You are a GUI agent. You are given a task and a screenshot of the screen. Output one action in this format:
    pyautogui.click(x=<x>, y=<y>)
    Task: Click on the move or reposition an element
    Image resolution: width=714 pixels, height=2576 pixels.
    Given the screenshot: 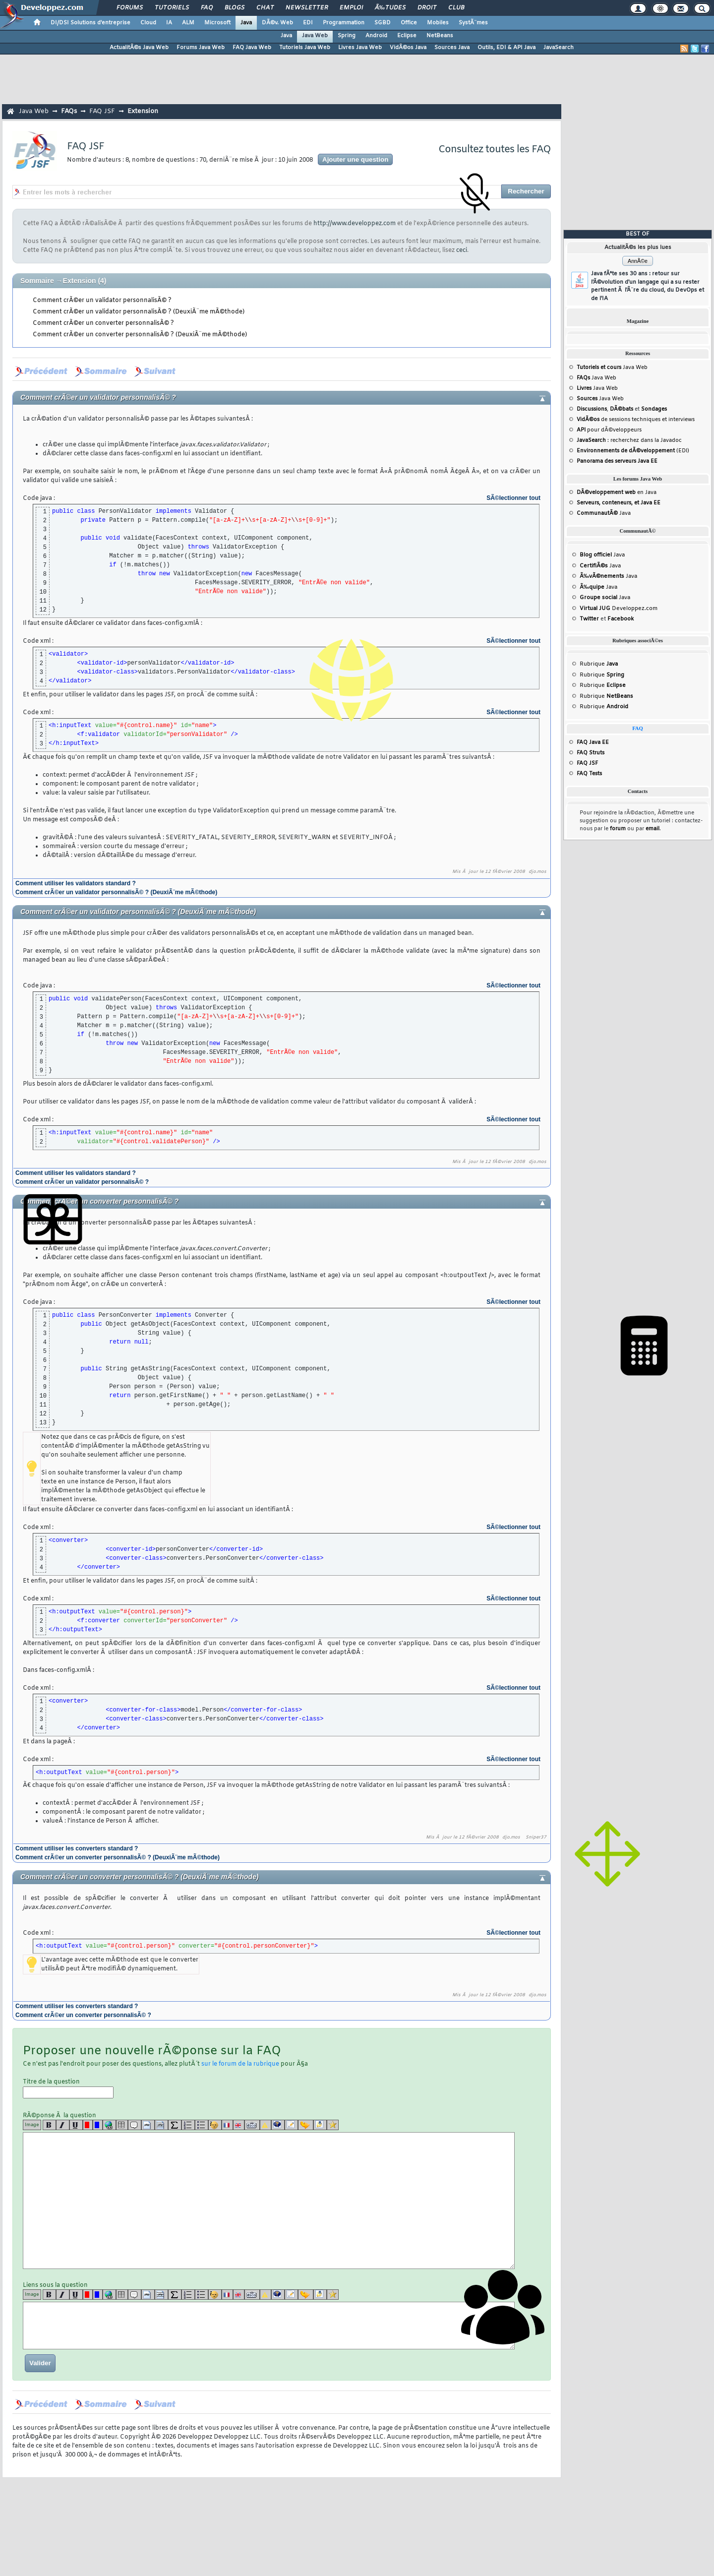 What is the action you would take?
    pyautogui.click(x=607, y=1854)
    